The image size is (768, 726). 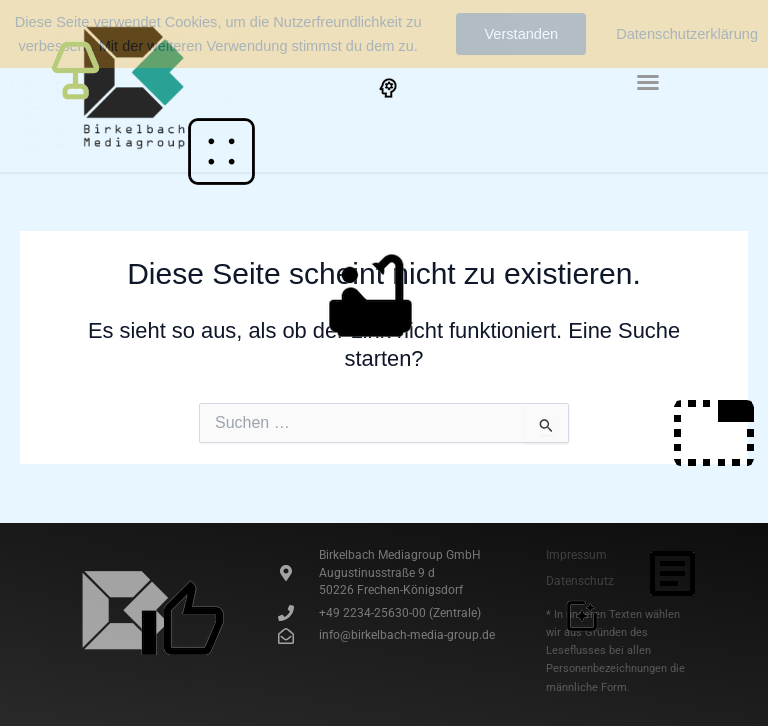 What do you see at coordinates (388, 88) in the screenshot?
I see `access mental health or psychology features` at bounding box center [388, 88].